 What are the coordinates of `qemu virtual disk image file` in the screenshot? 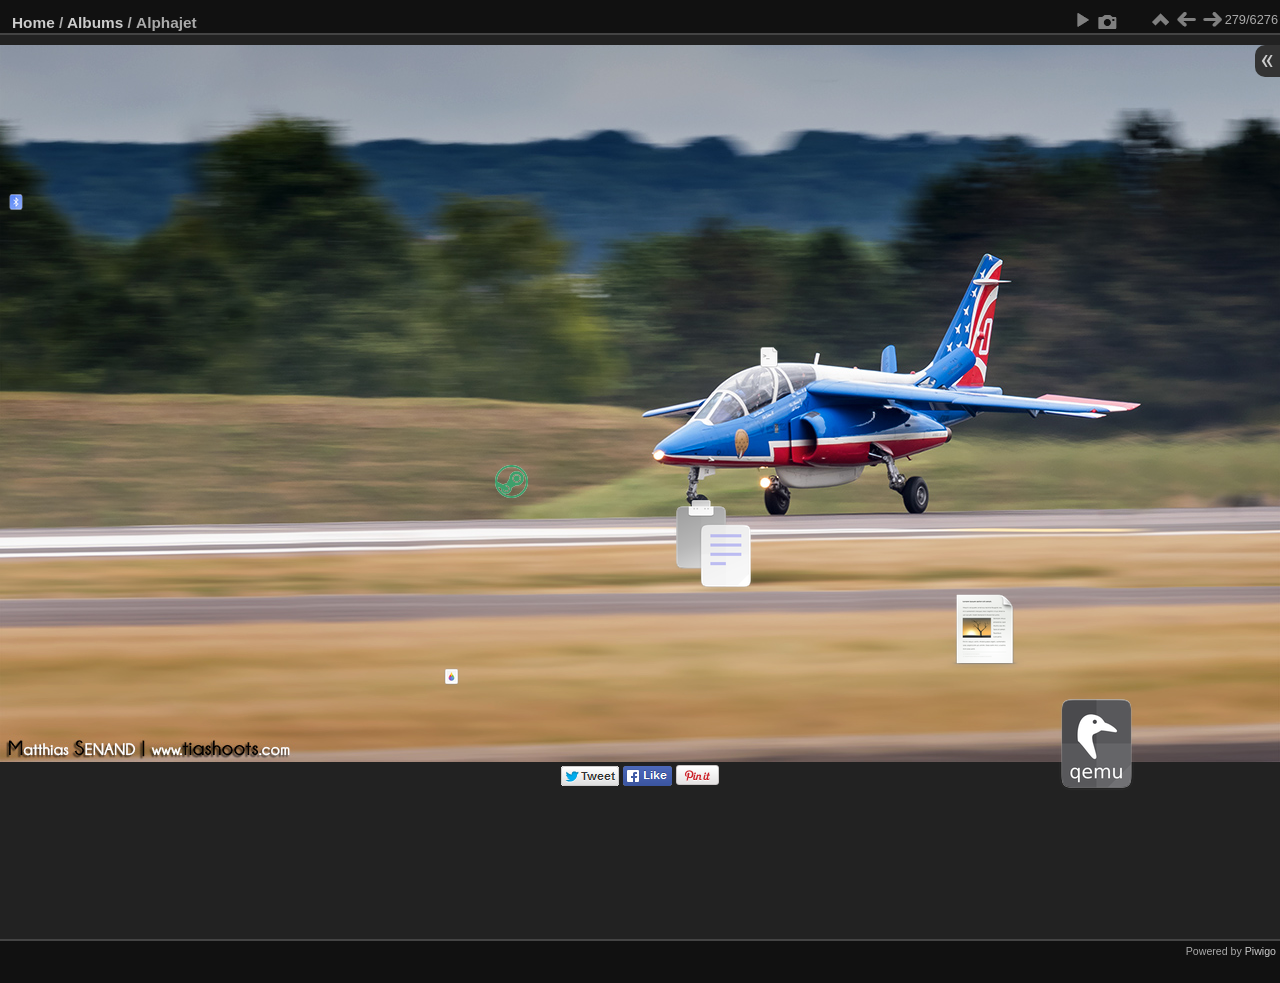 It's located at (1096, 743).